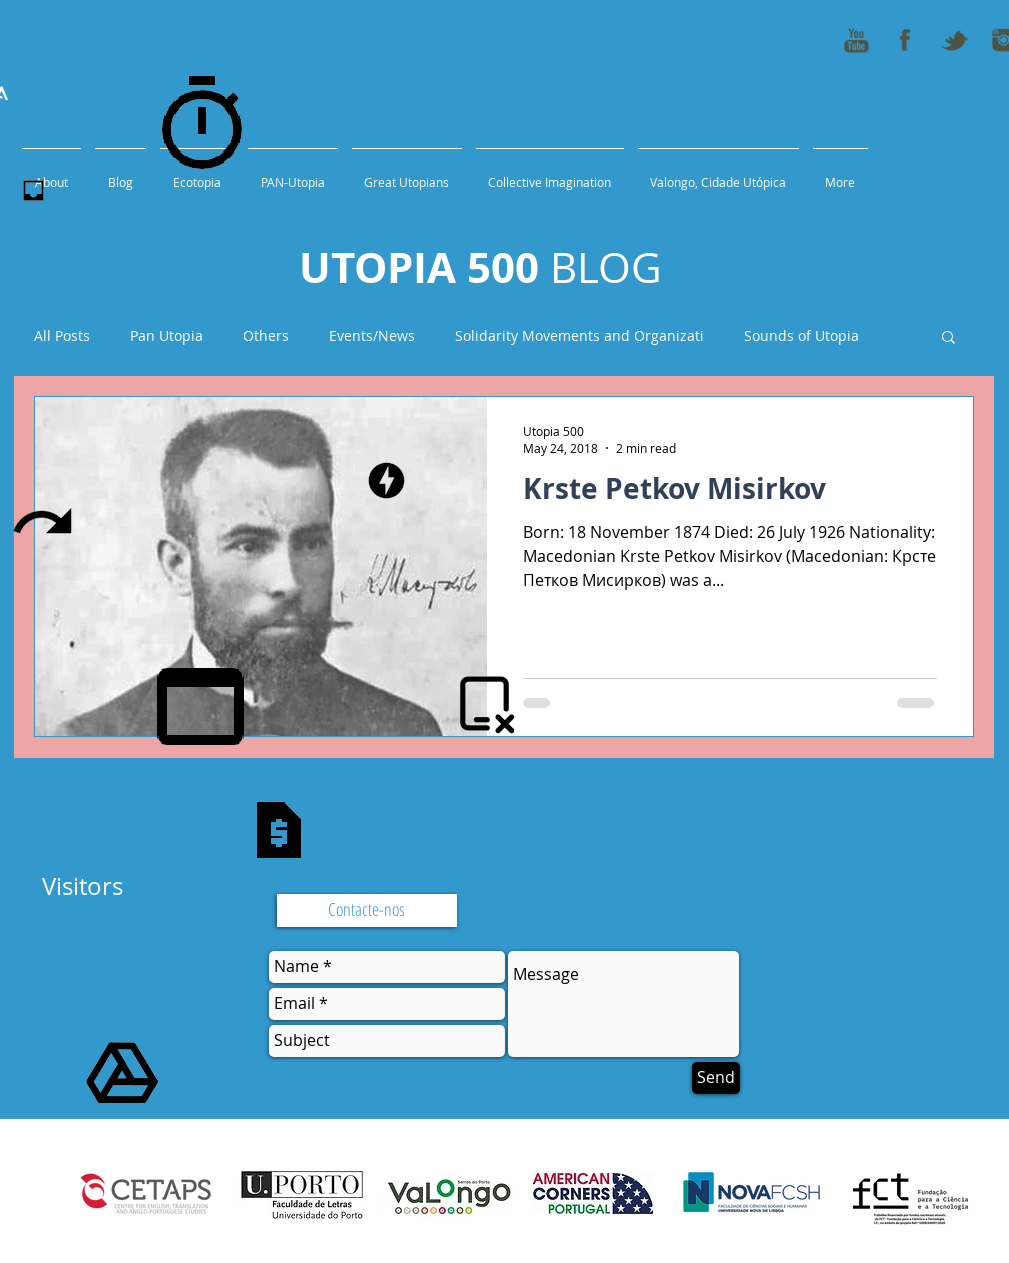  I want to click on disconnect or remove iPad device, so click(484, 703).